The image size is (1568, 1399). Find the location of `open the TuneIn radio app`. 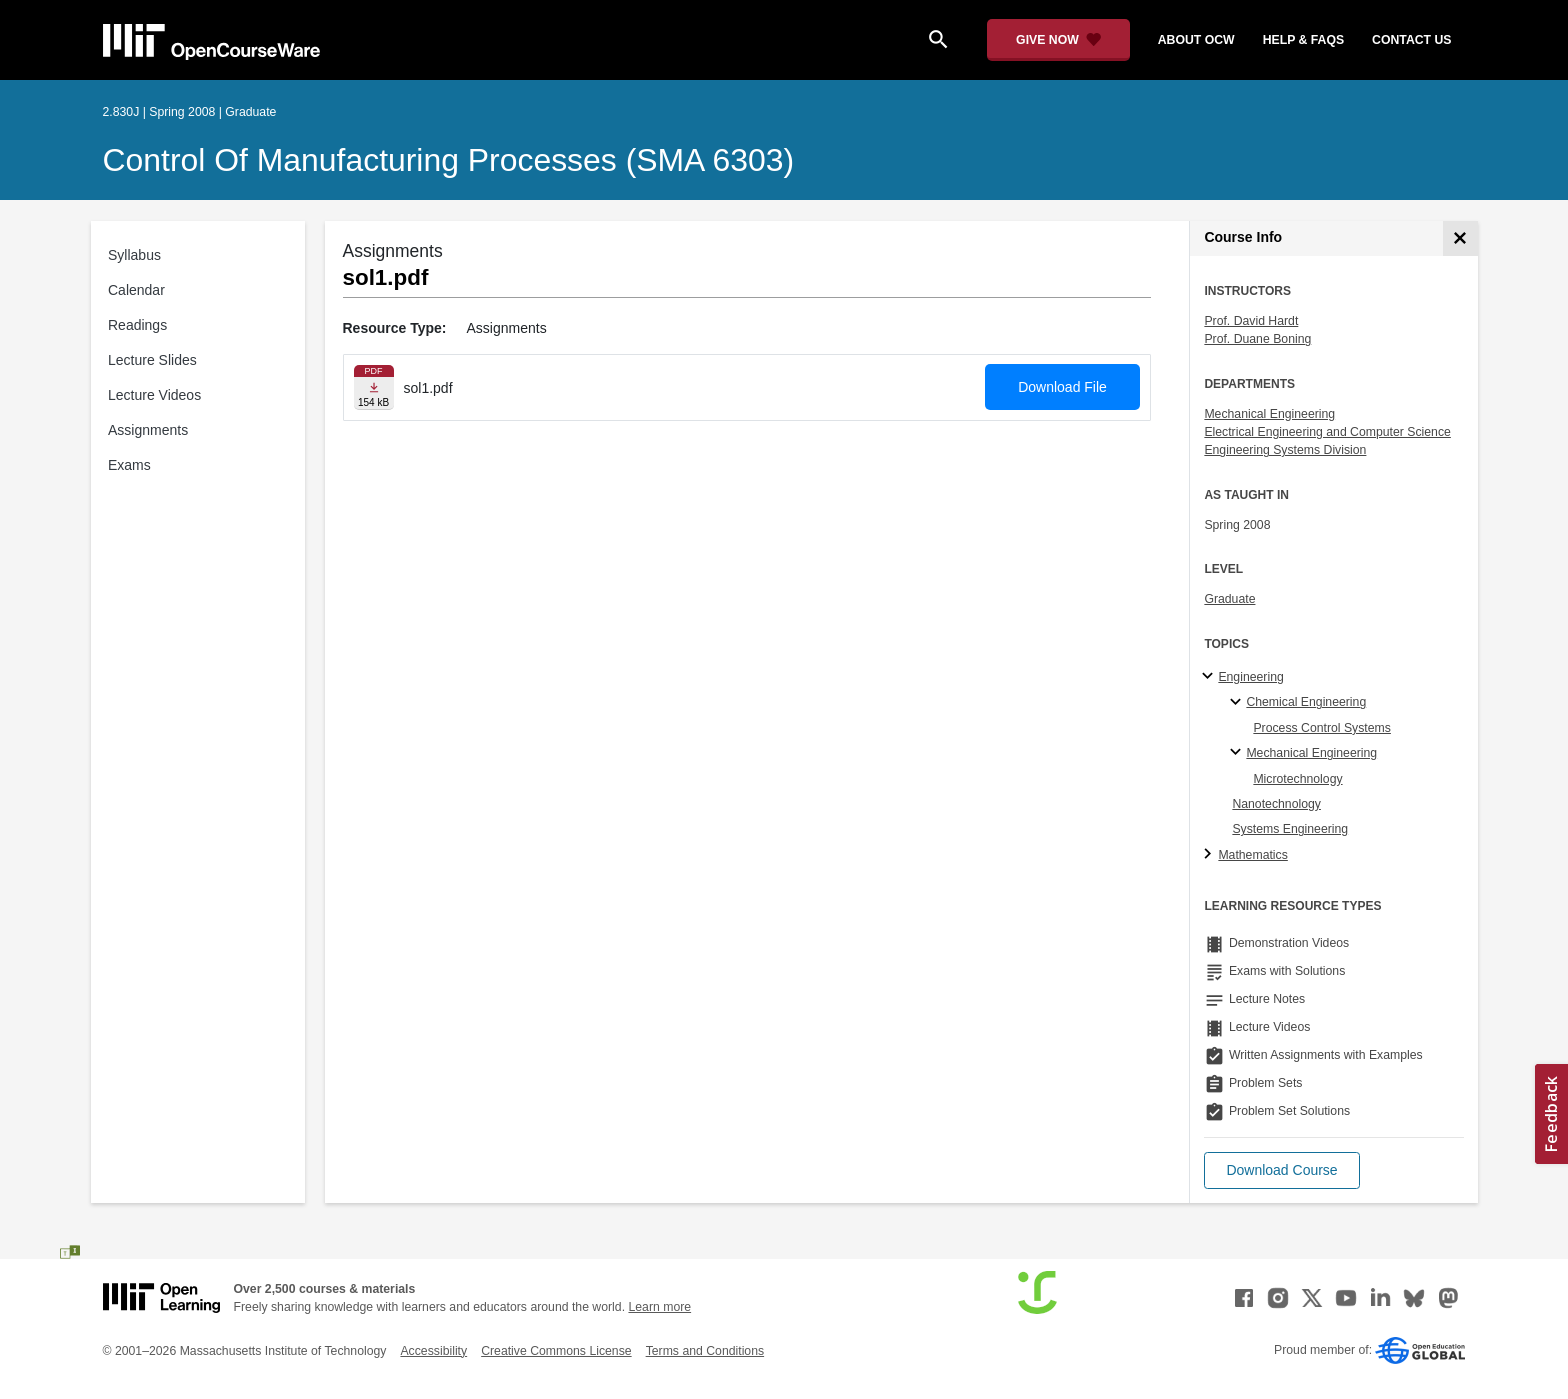

open the TuneIn radio app is located at coordinates (70, 1252).